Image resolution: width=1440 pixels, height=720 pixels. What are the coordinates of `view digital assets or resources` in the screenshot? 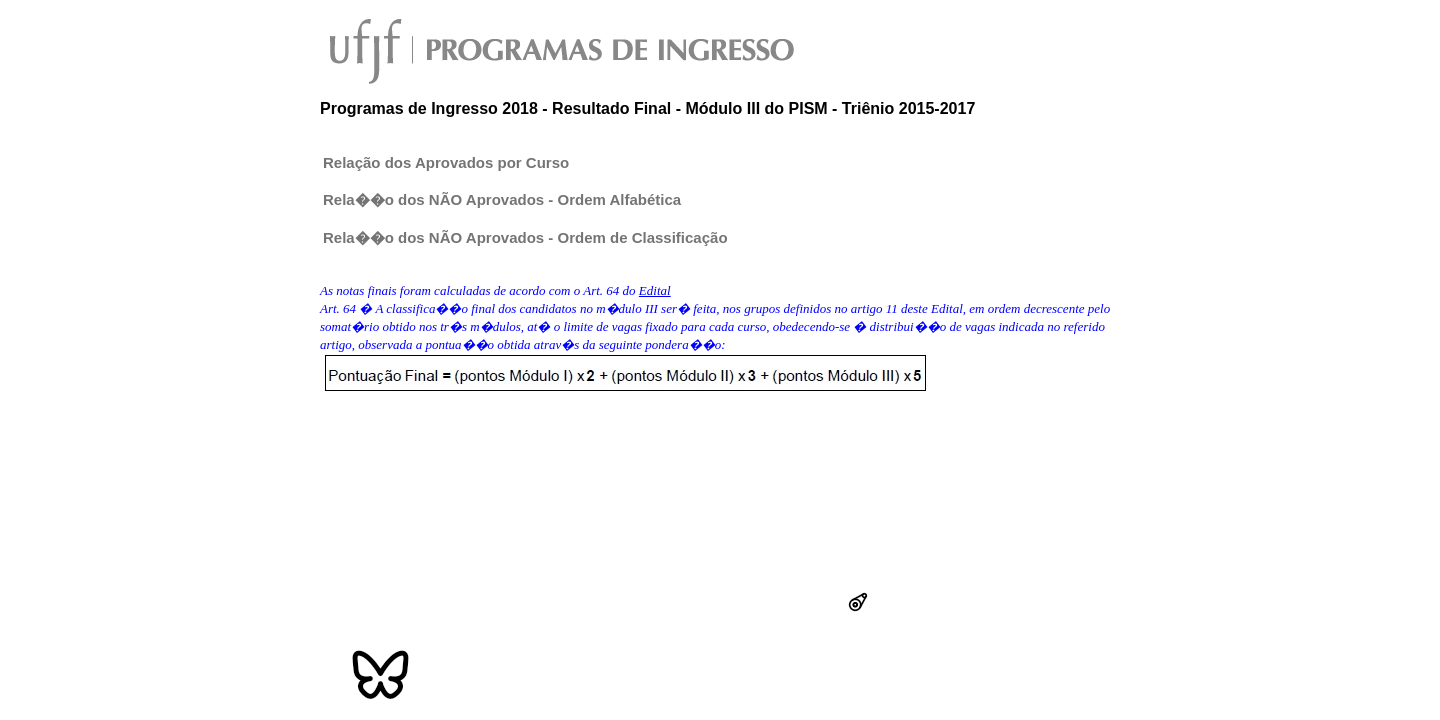 It's located at (858, 602).